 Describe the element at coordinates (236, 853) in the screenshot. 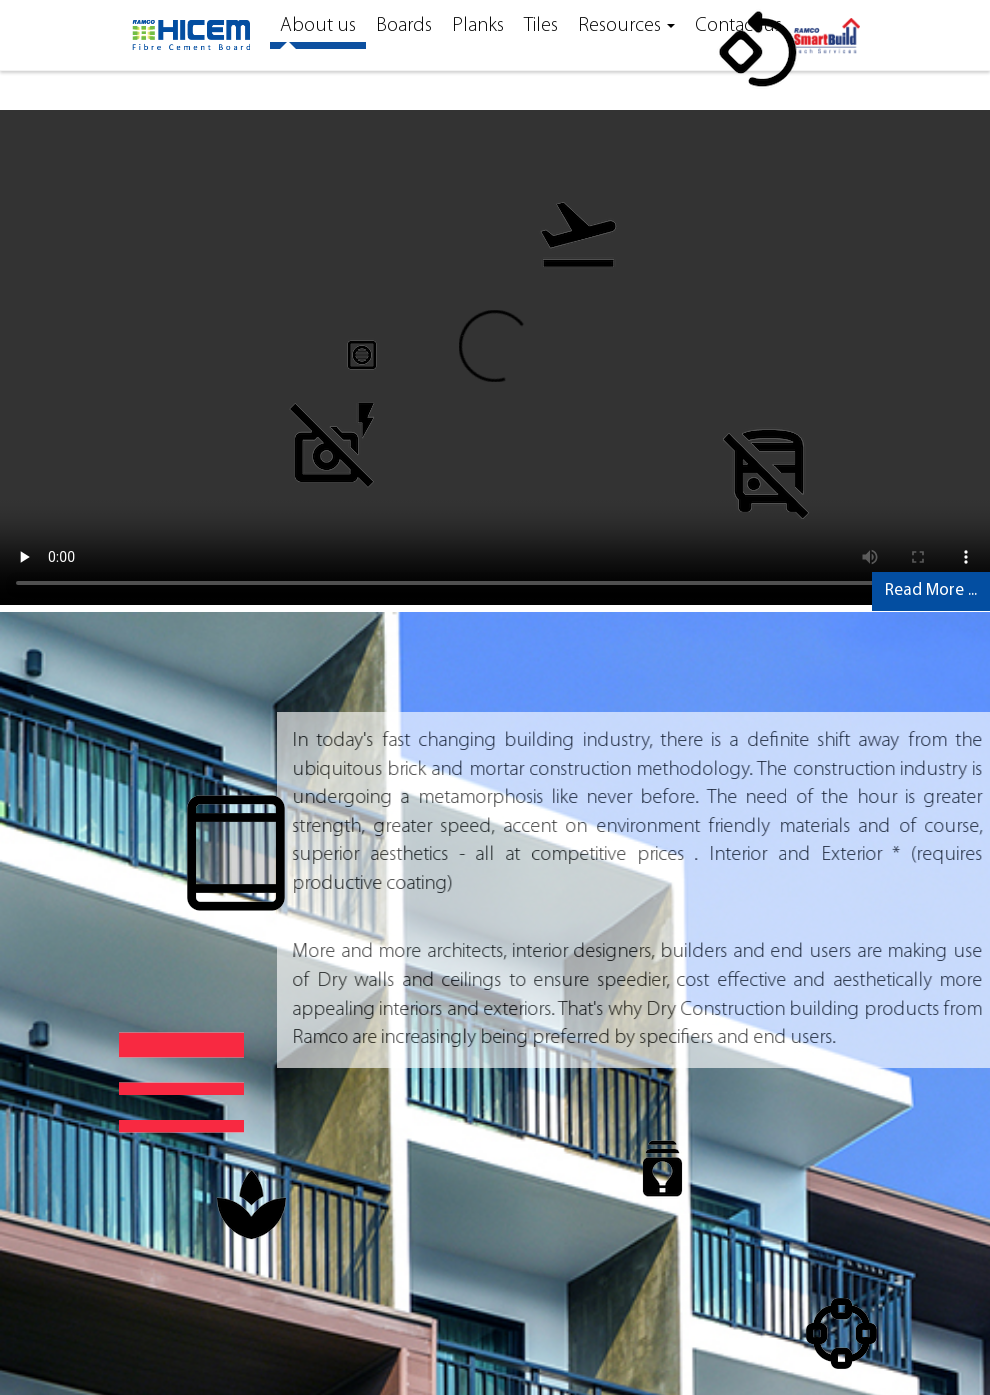

I see `switch to tablet view or layout` at that location.